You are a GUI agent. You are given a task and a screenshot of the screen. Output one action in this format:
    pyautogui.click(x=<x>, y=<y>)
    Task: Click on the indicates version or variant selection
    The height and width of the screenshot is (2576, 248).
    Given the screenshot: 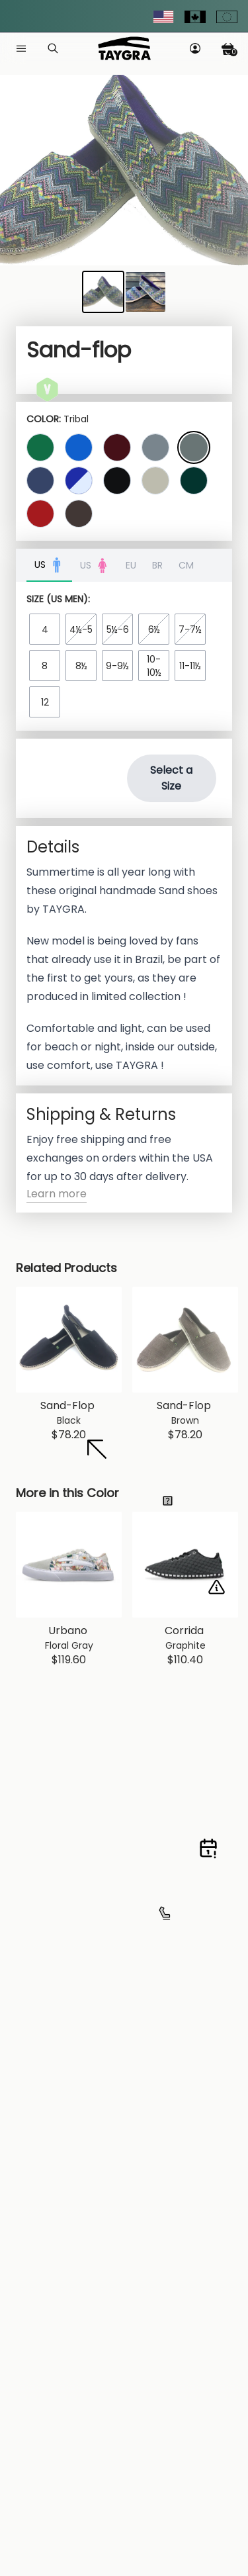 What is the action you would take?
    pyautogui.click(x=47, y=389)
    